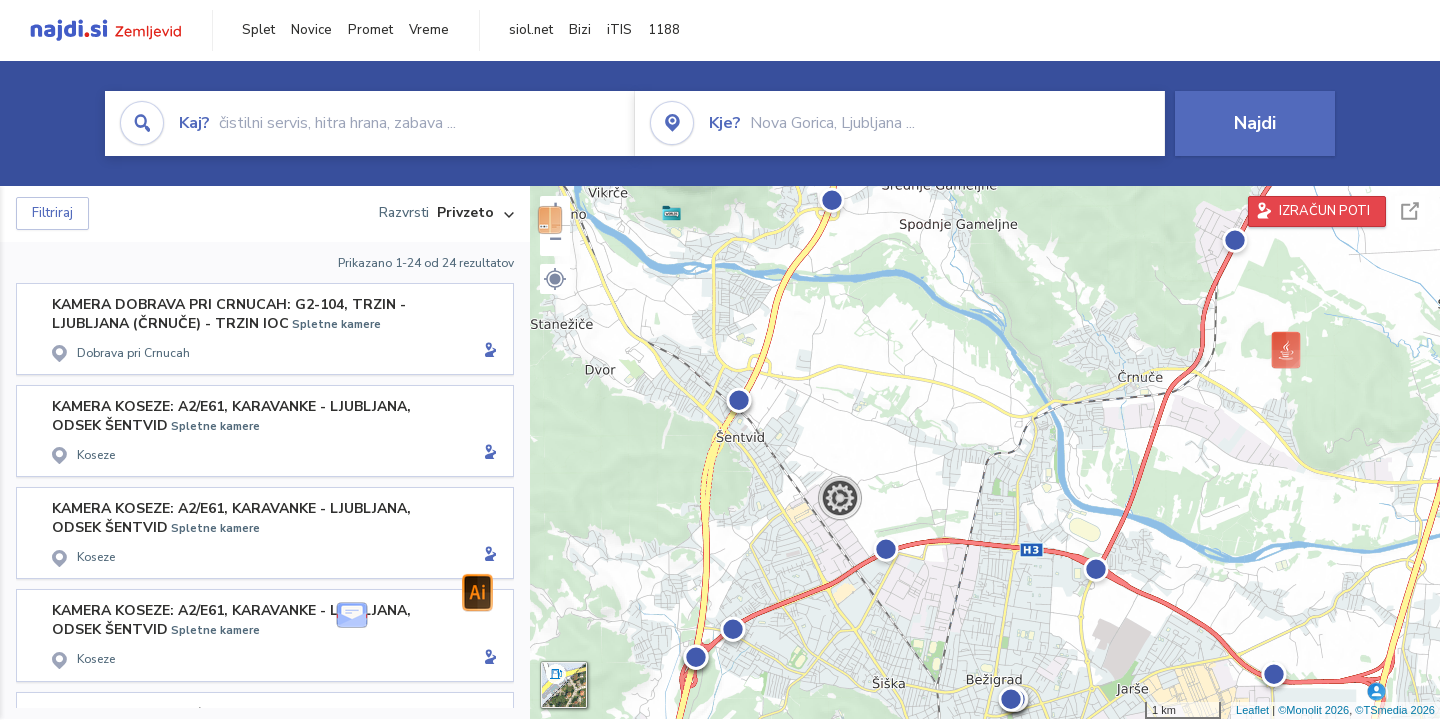  I want to click on a java source code file, so click(1286, 350).